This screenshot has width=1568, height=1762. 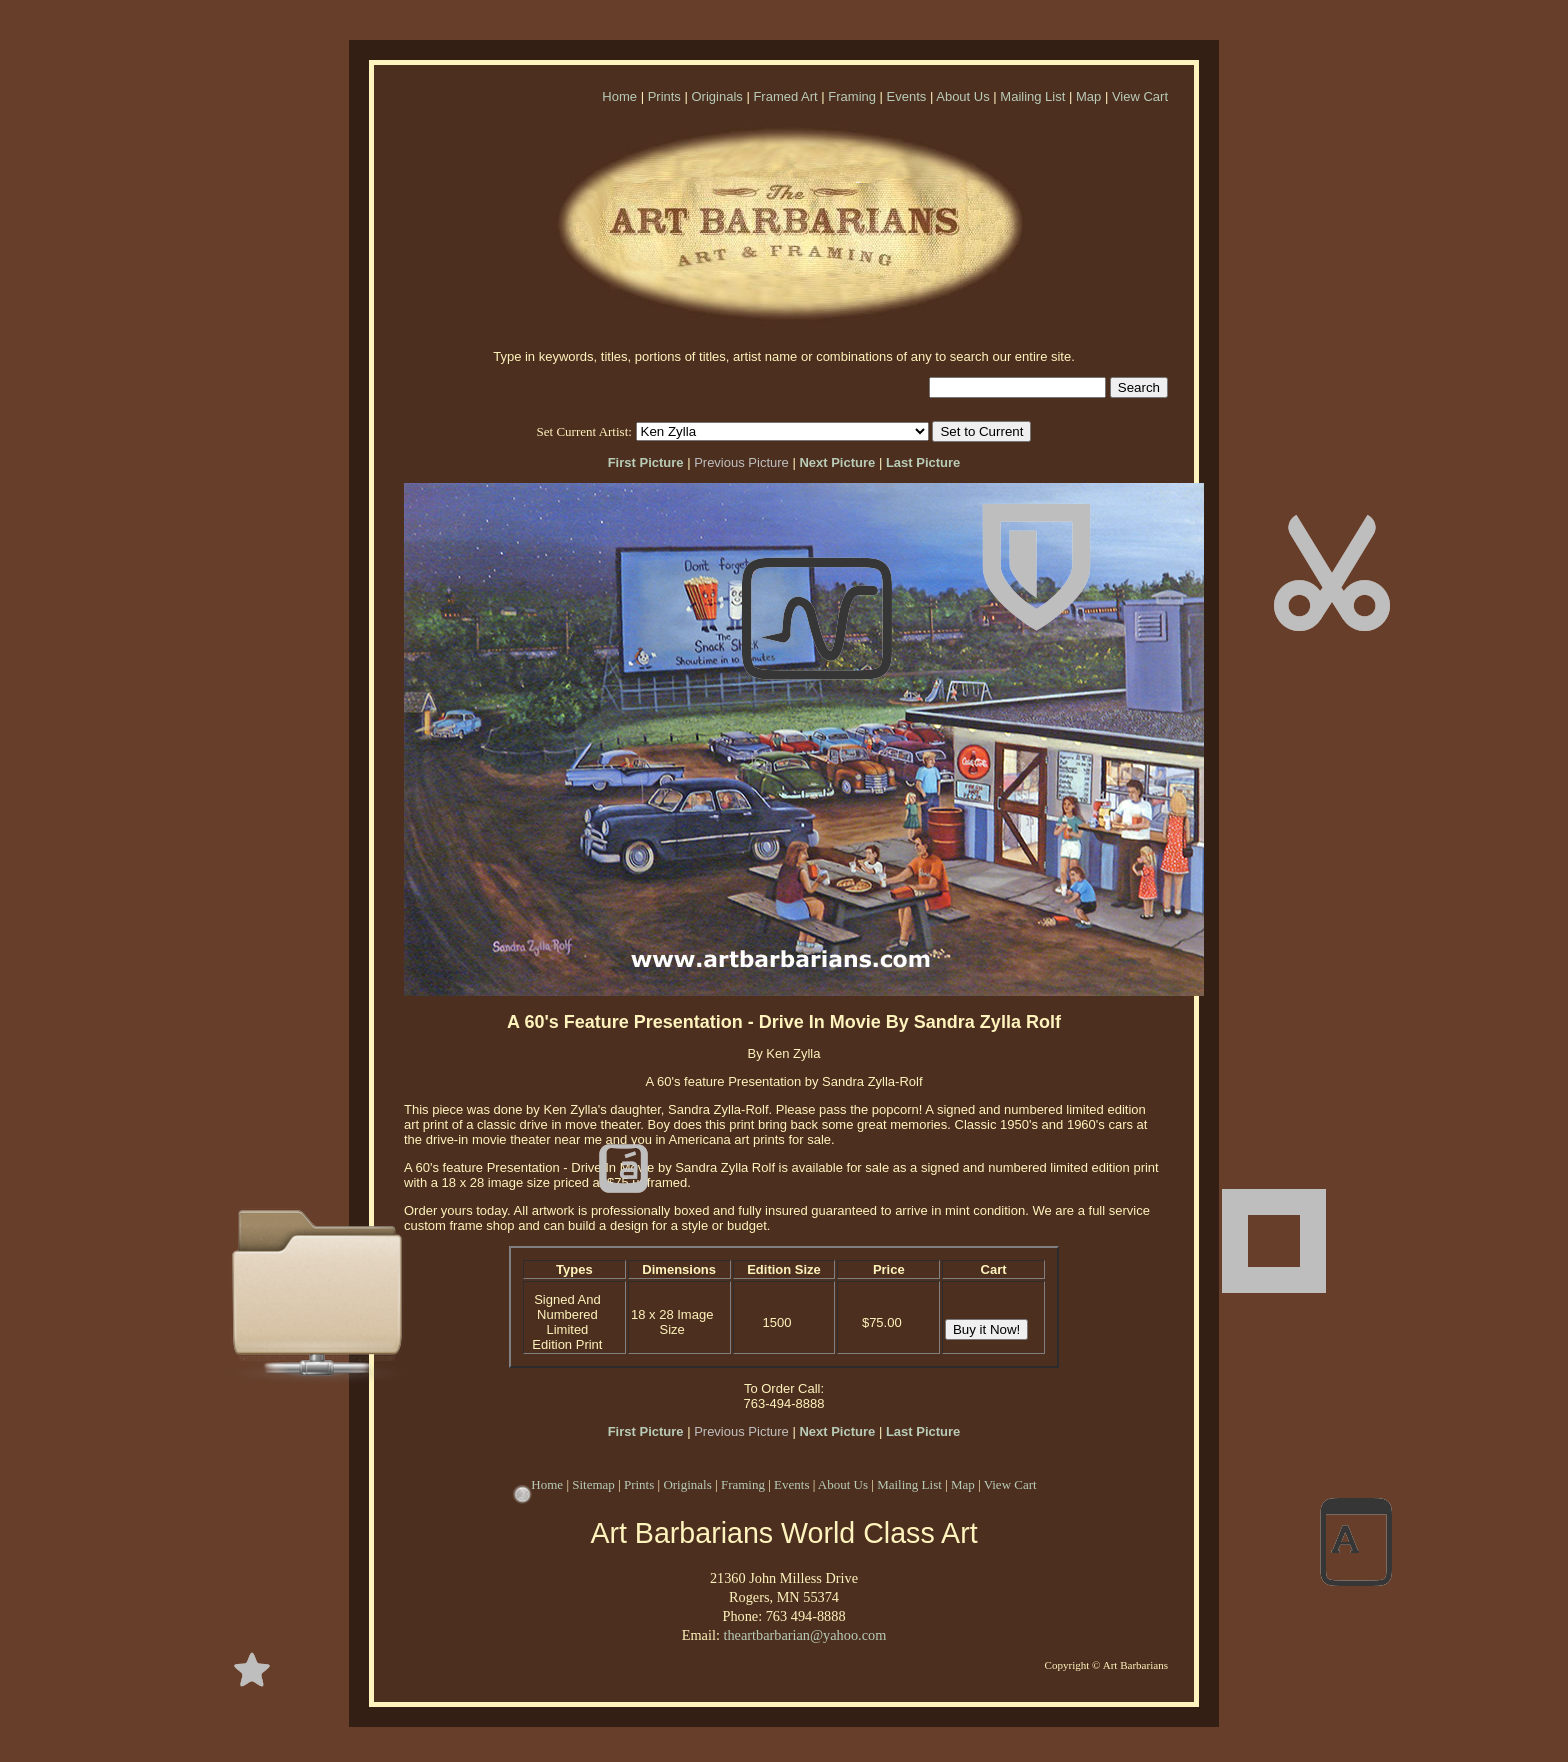 I want to click on open character map application, so click(x=623, y=1168).